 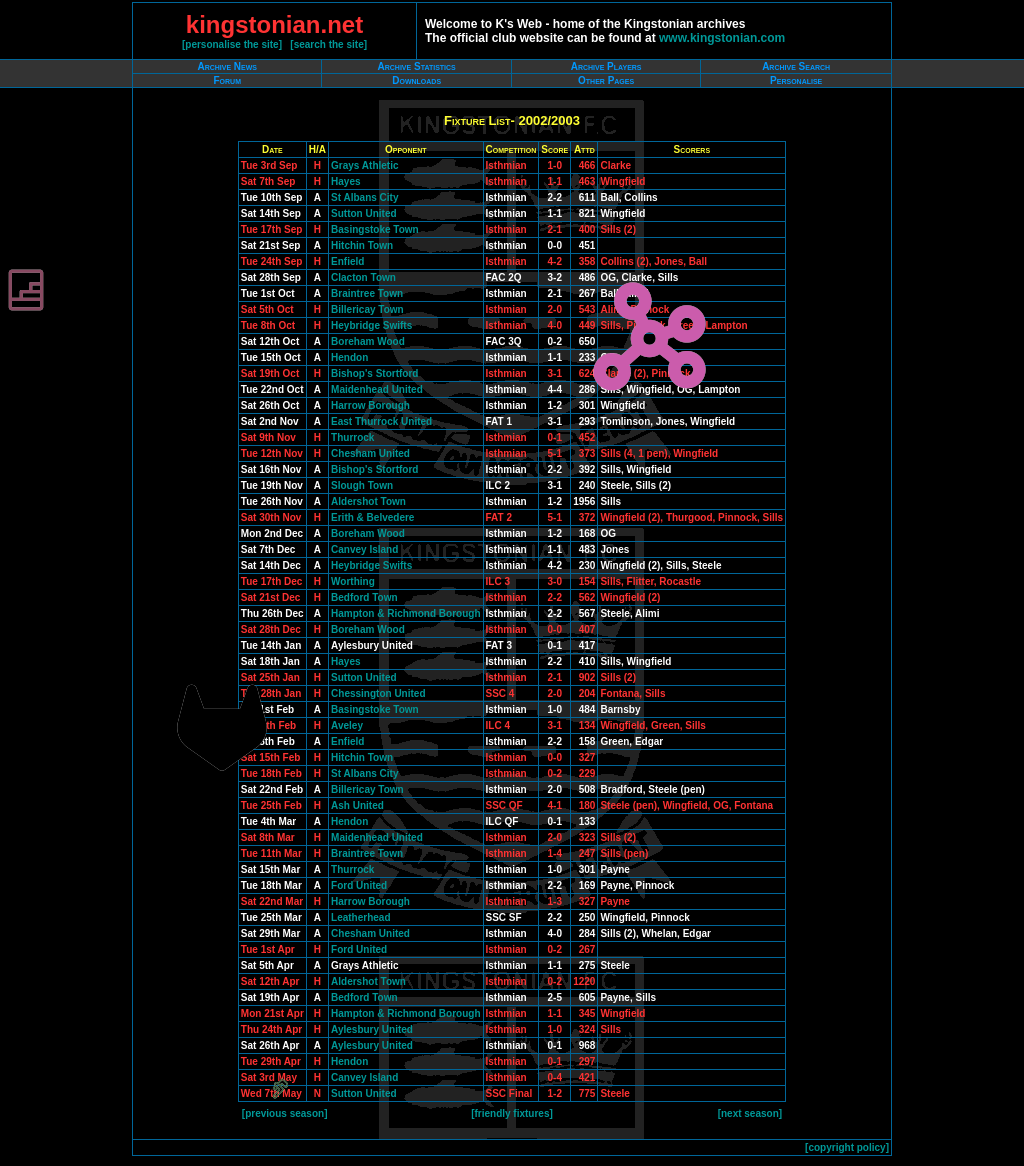 What do you see at coordinates (649, 338) in the screenshot?
I see `view network or connection graph` at bounding box center [649, 338].